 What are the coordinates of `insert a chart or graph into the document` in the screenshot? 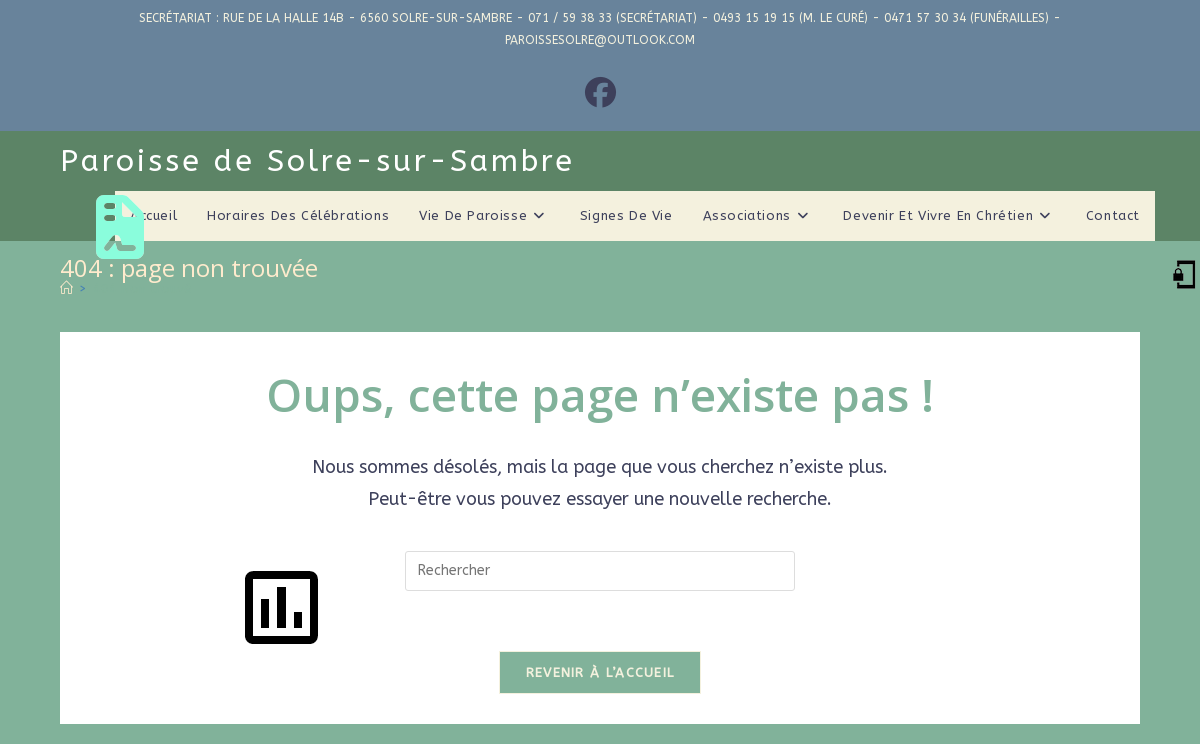 It's located at (281, 607).